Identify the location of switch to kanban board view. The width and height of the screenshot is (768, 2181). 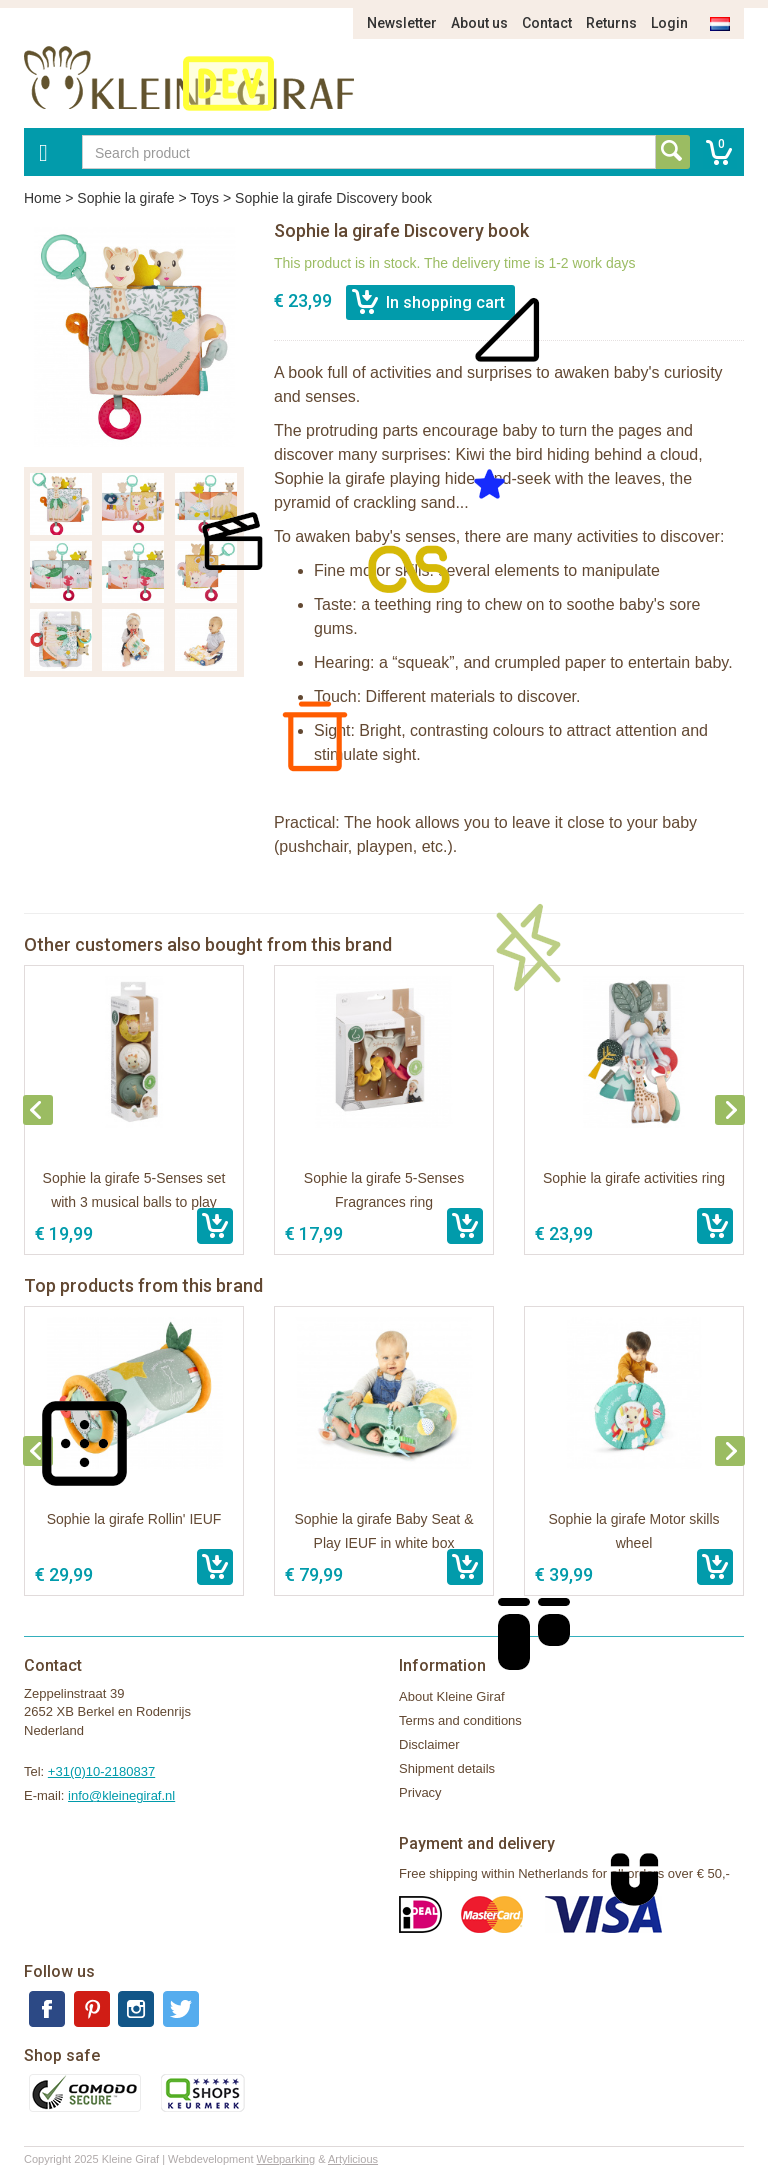
(534, 1634).